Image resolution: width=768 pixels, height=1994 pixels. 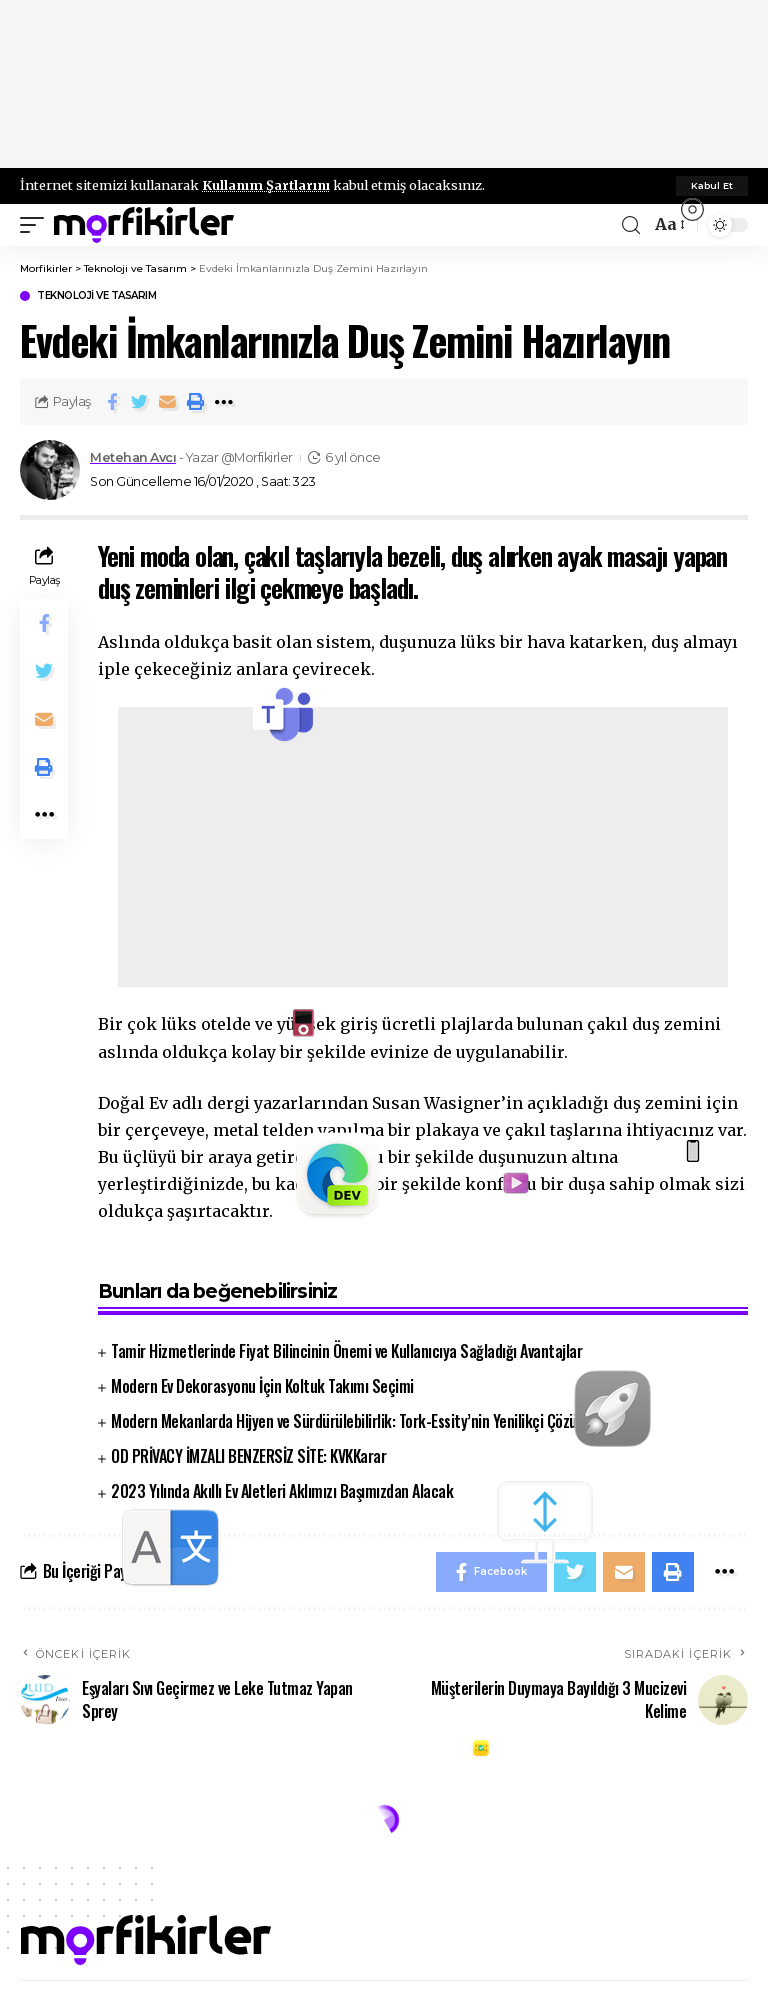 I want to click on indicates a connected iPod nano device, so click(x=303, y=1016).